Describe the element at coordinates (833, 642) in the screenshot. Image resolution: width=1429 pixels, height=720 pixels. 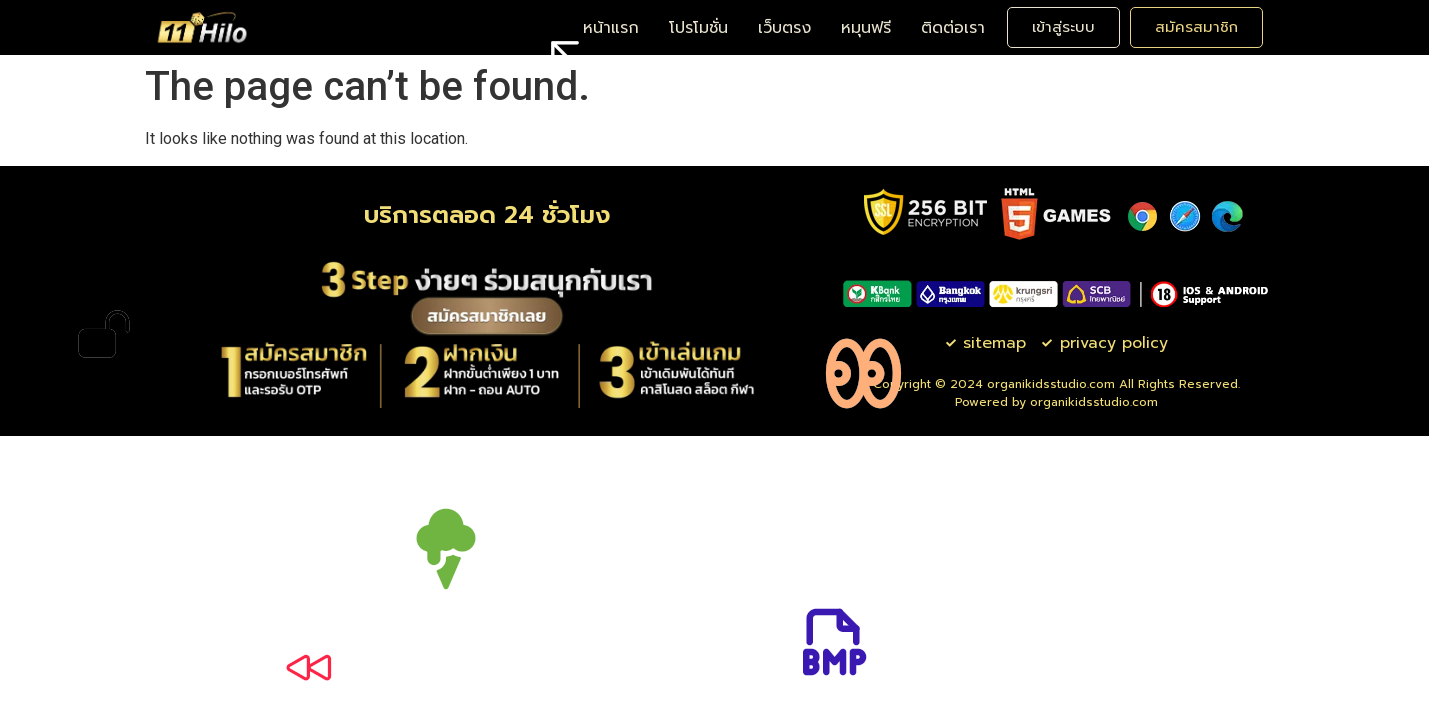
I see `indicates a BMP image file type` at that location.